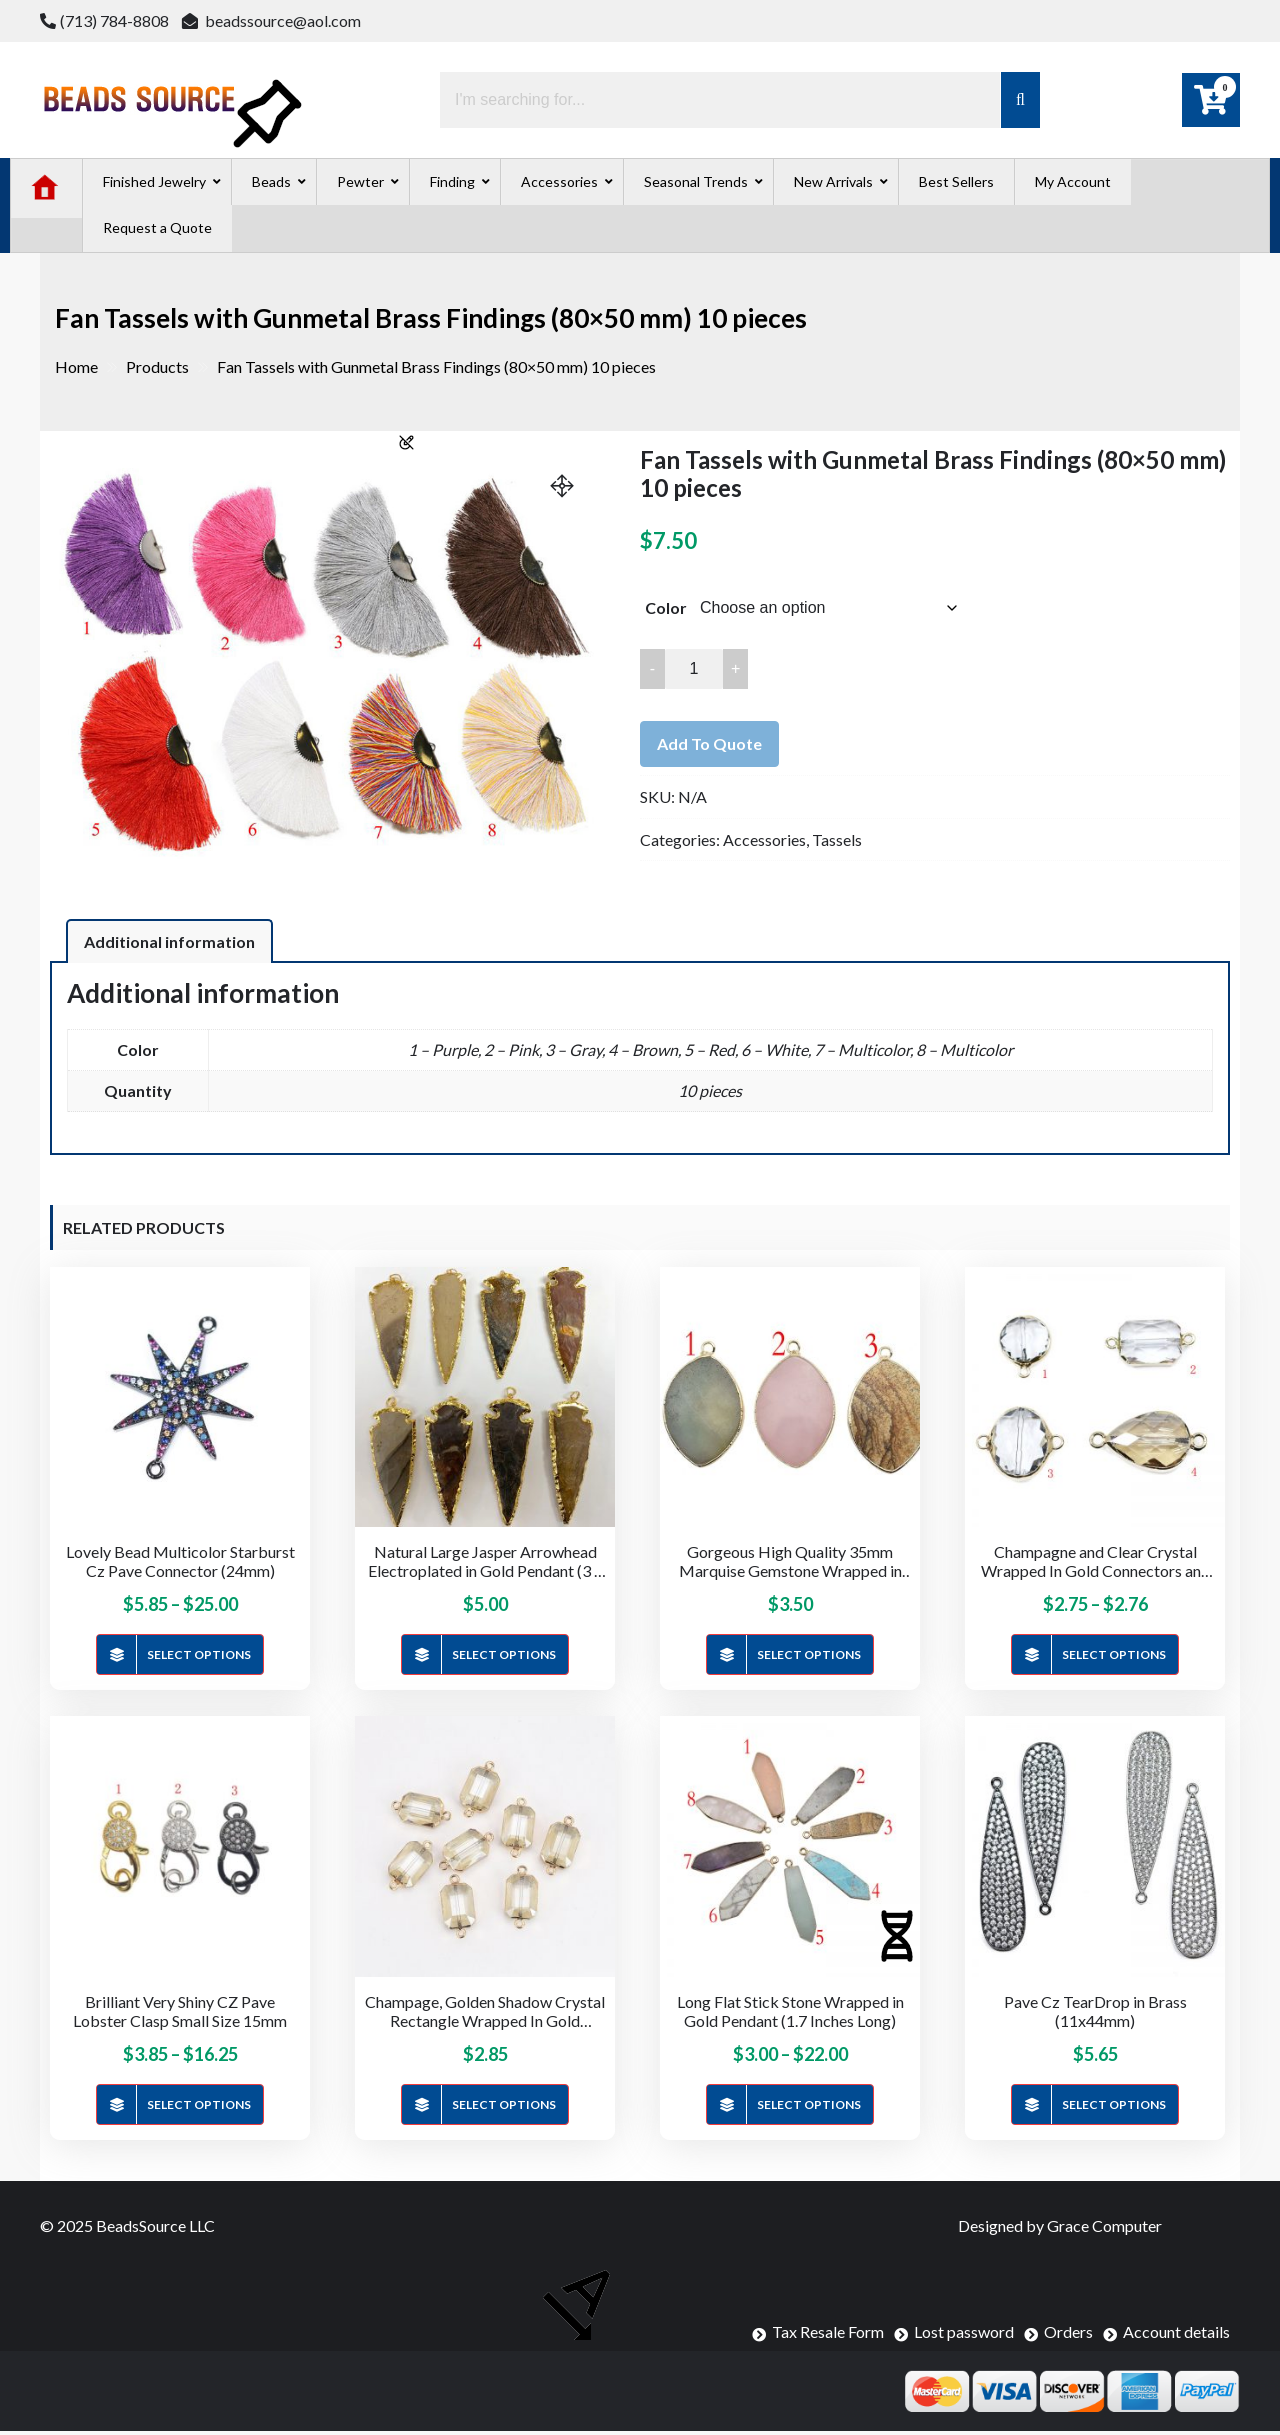 This screenshot has width=1280, height=2435. I want to click on editing is disabled or unavailable, so click(406, 442).